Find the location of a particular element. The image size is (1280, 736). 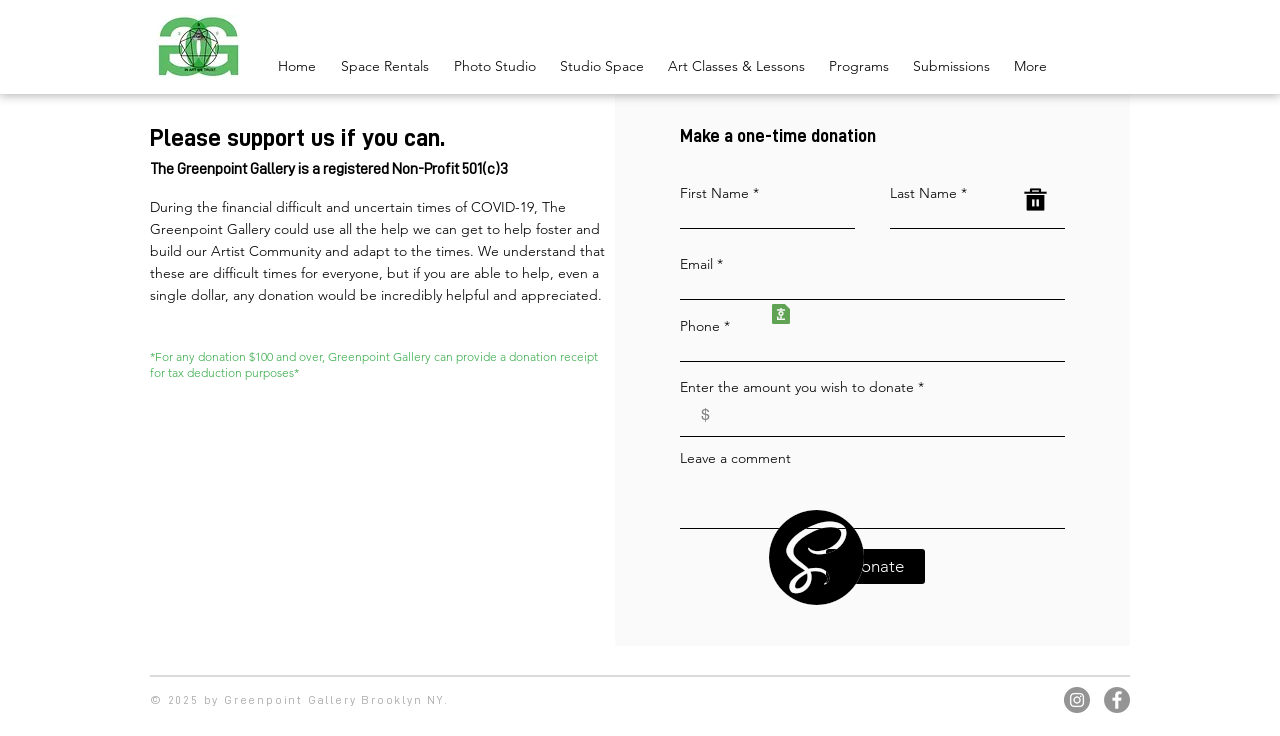

delete selected item is located at coordinates (1035, 199).